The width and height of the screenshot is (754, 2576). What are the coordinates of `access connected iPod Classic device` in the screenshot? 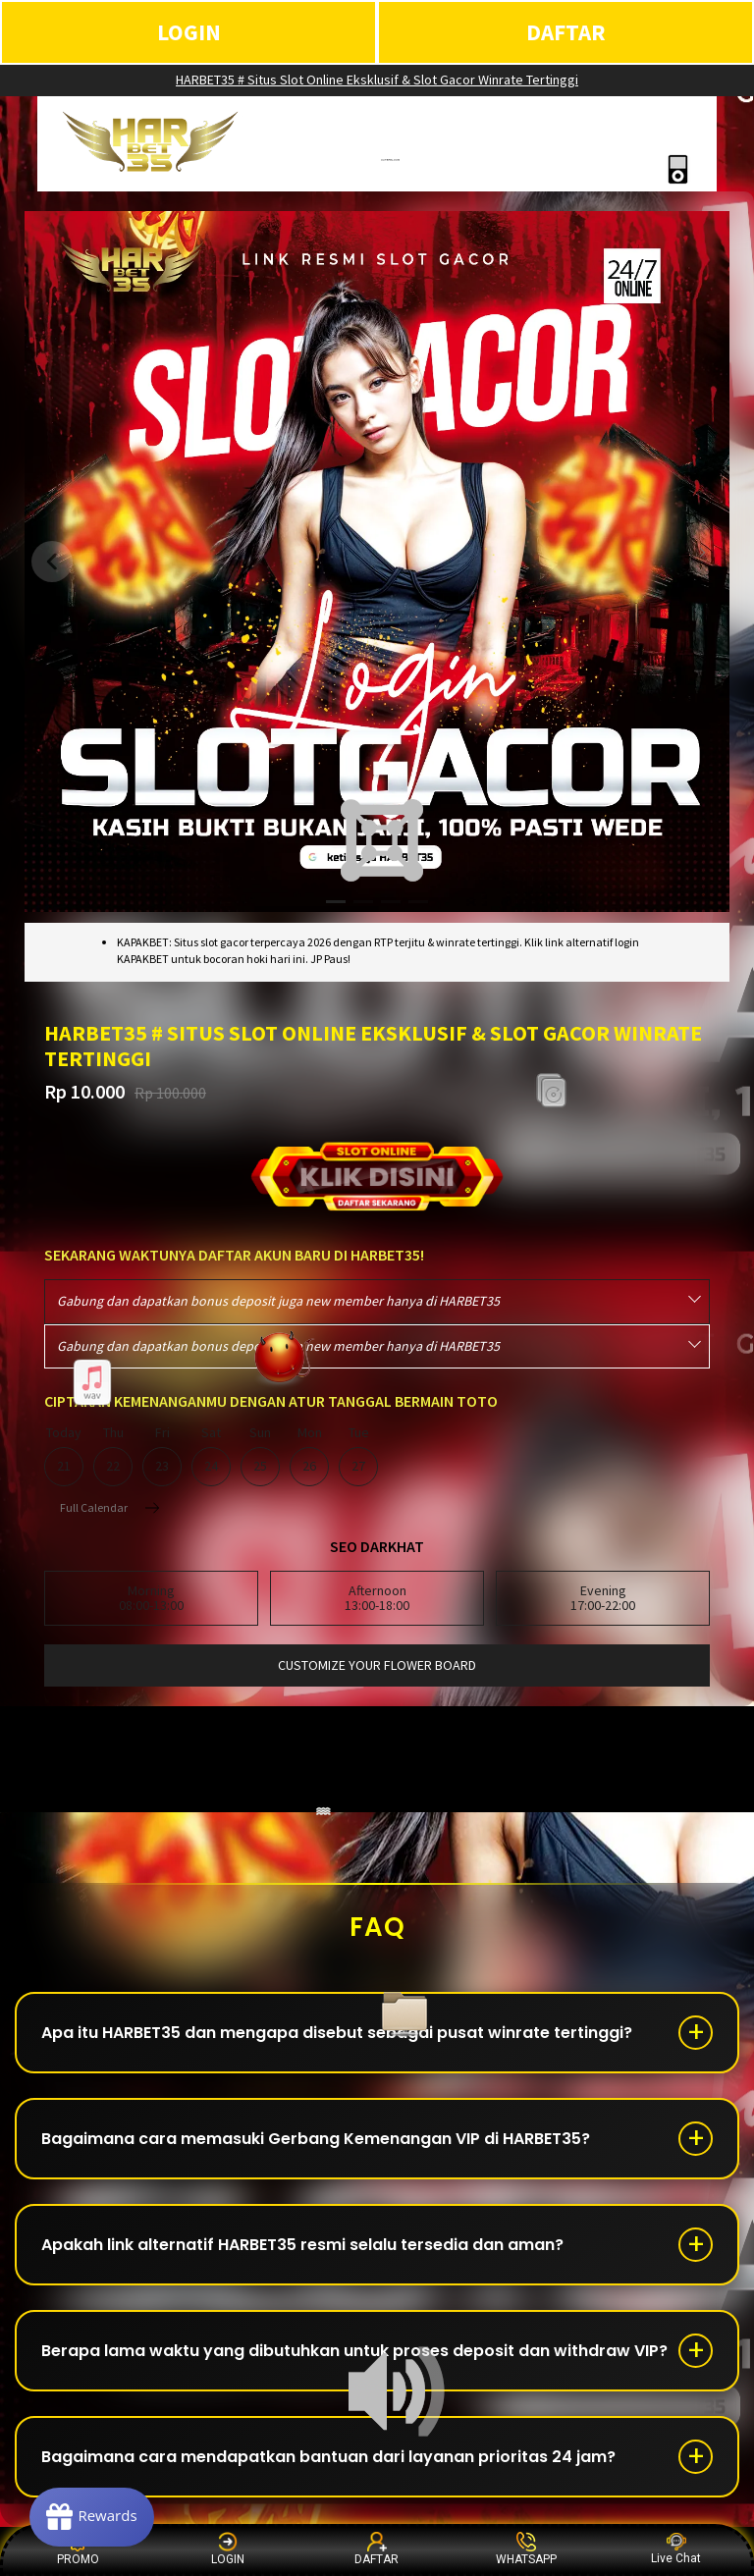 It's located at (677, 169).